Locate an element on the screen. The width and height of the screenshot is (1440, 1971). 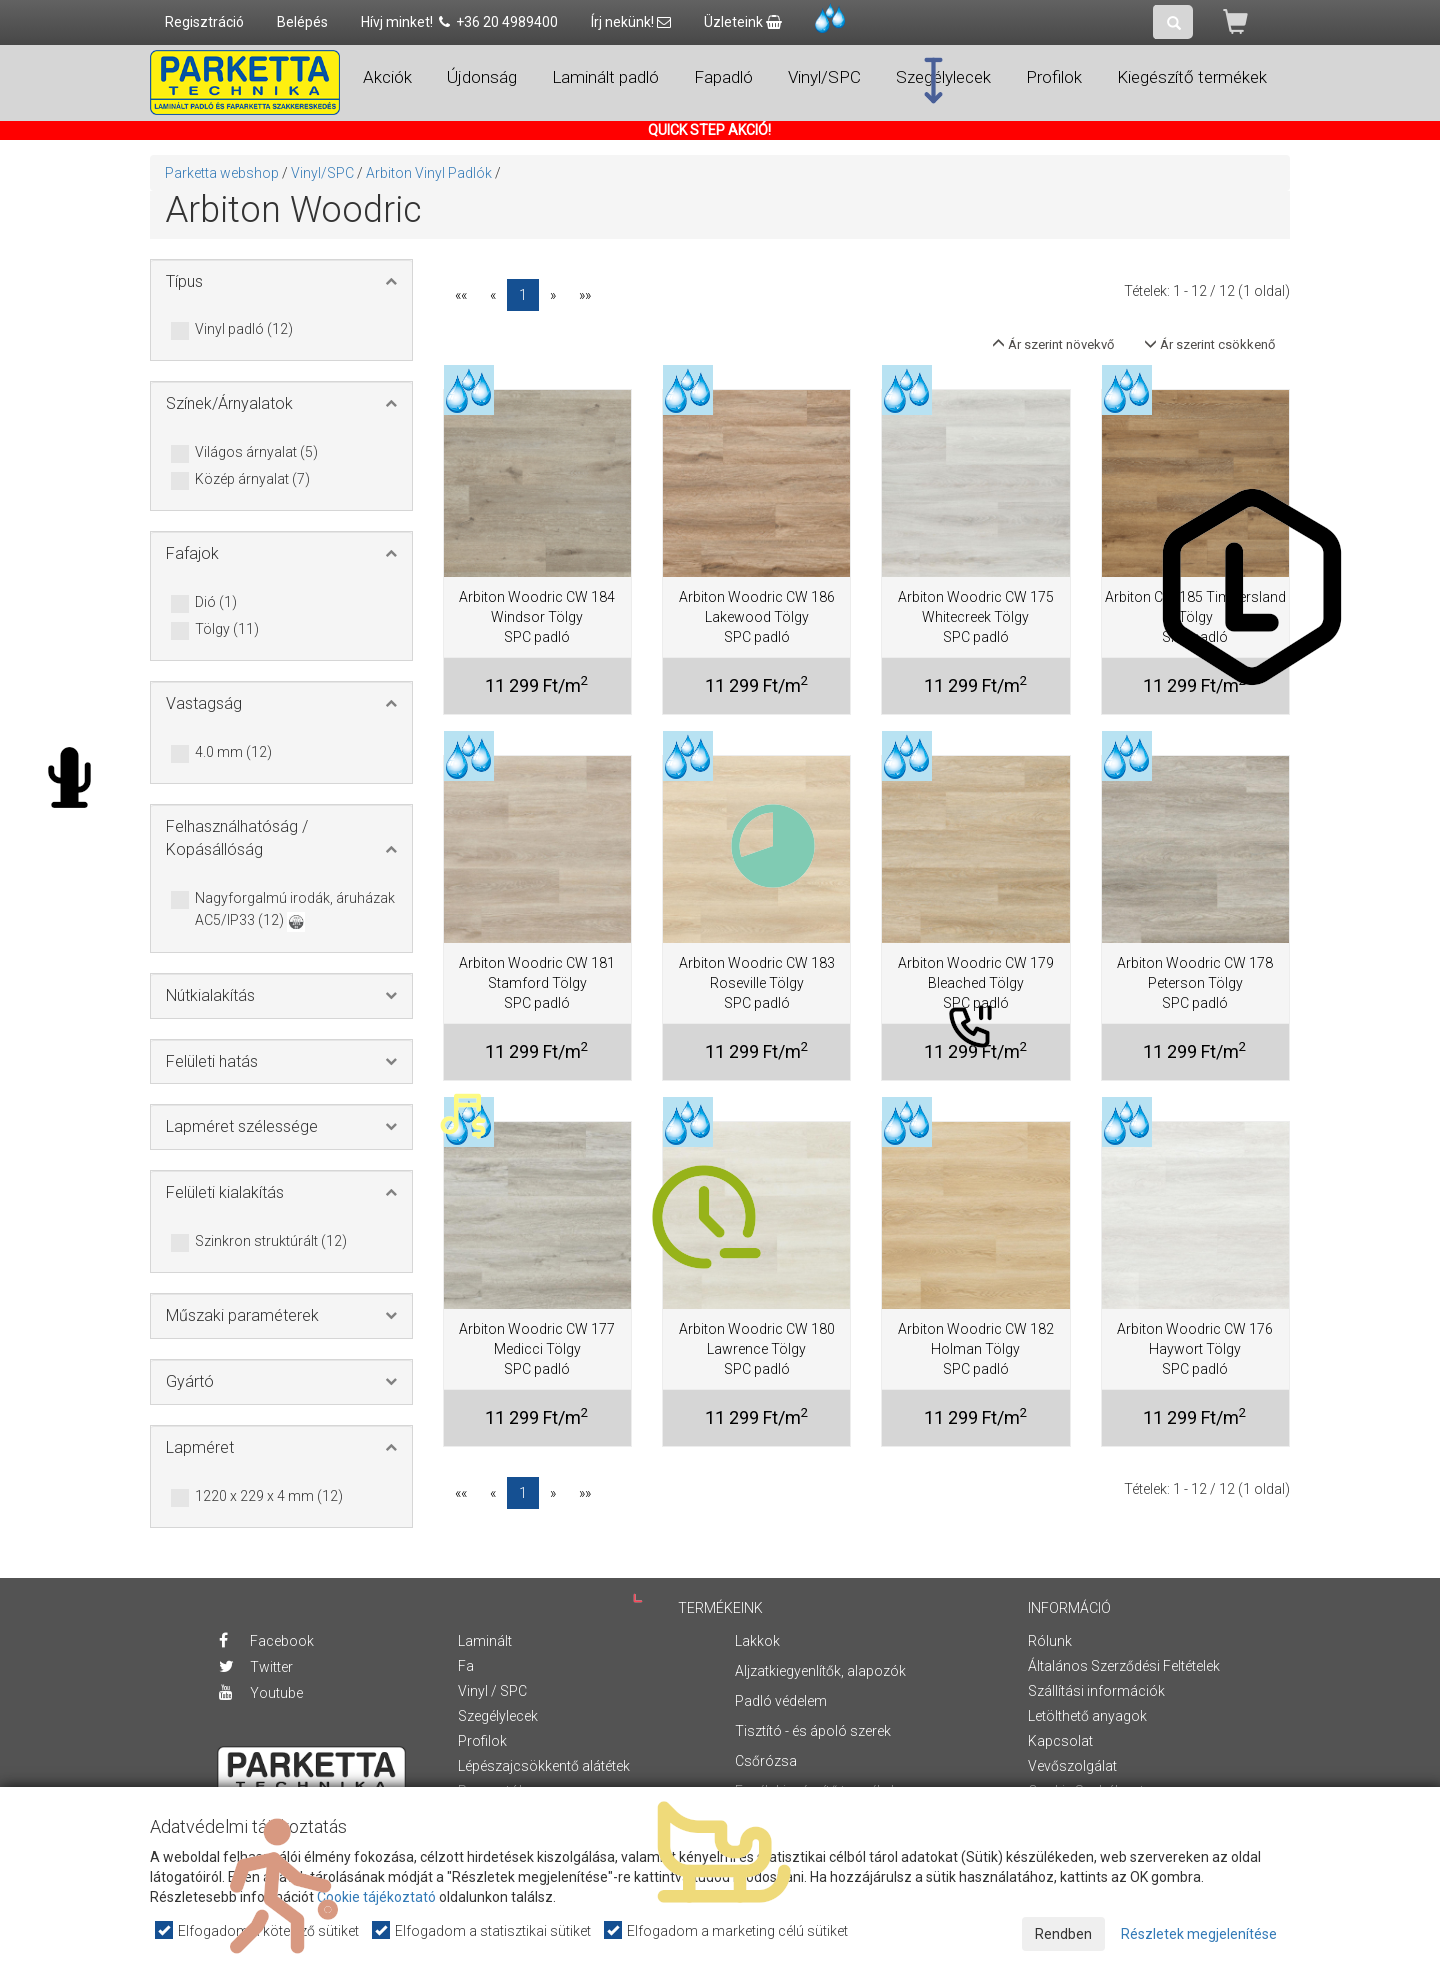
indicates 70% progress or completion is located at coordinates (773, 846).